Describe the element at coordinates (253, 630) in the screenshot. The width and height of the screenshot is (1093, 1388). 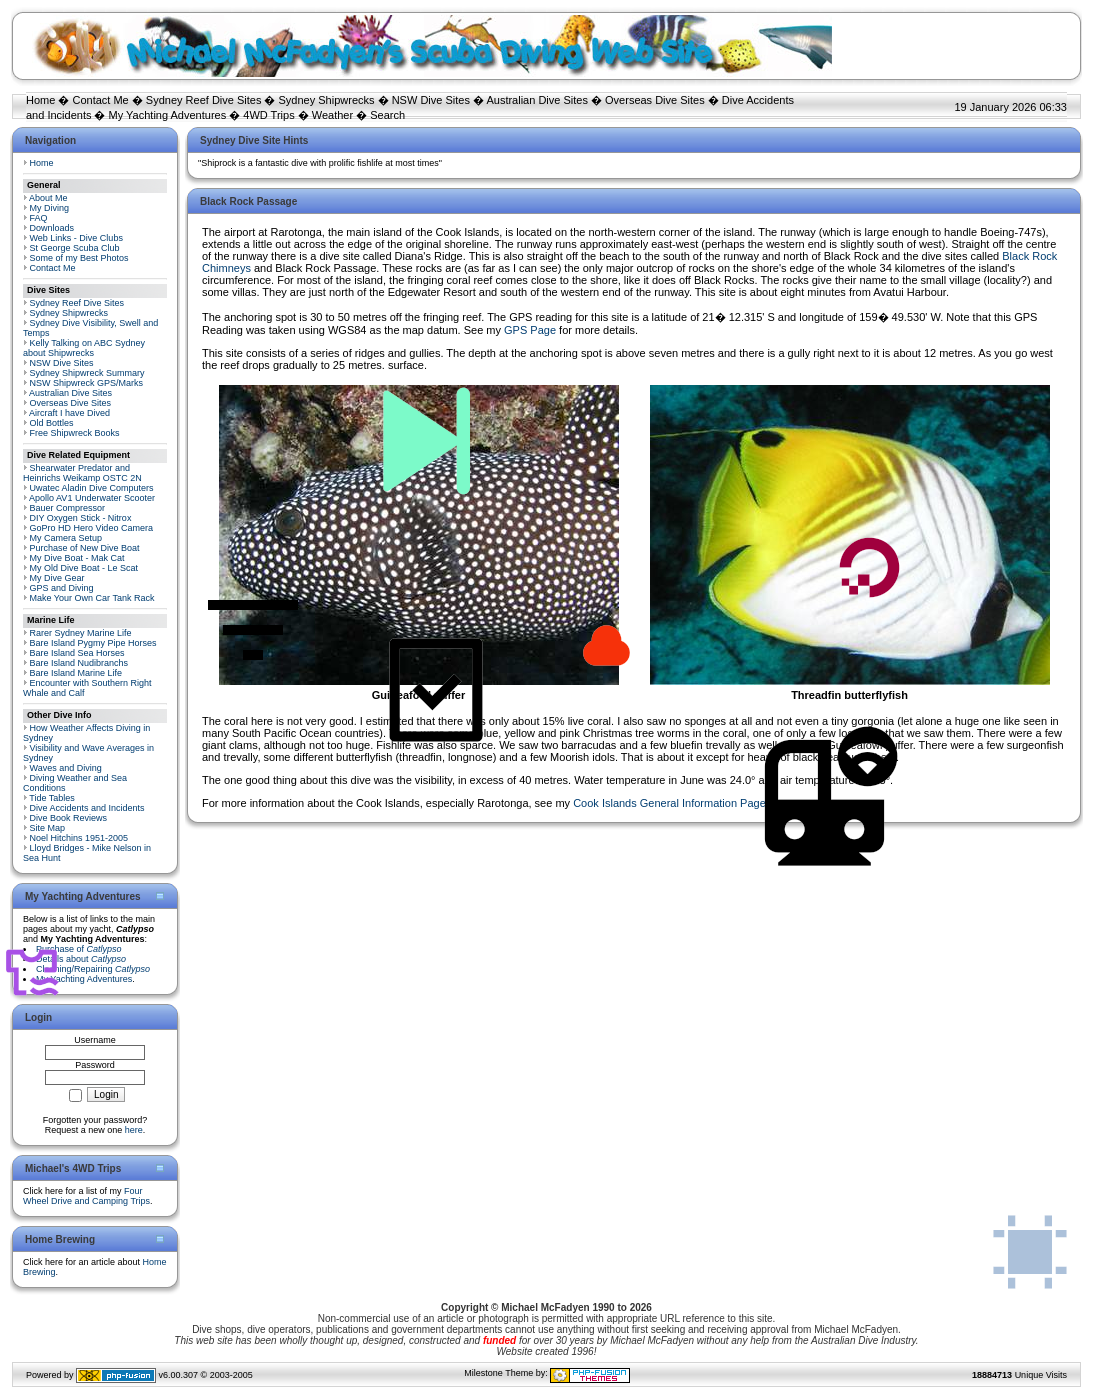
I see `filter or sort list items` at that location.